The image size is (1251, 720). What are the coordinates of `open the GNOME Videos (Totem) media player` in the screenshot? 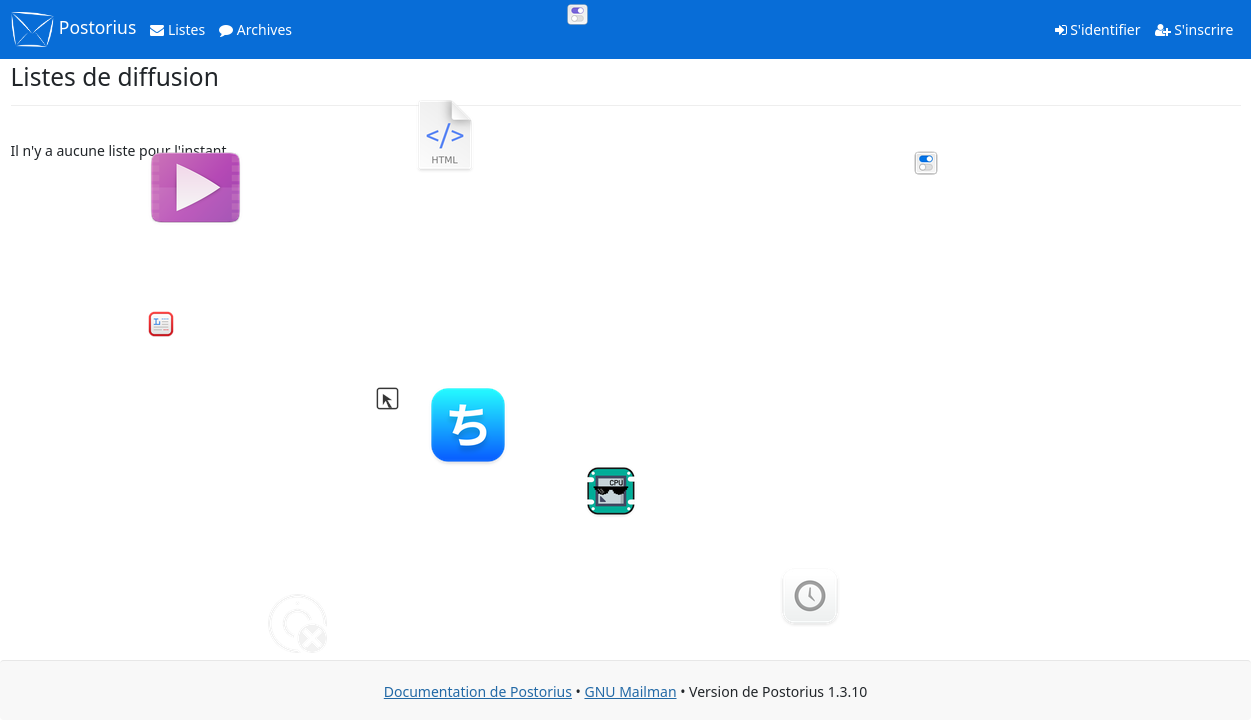 It's located at (195, 187).